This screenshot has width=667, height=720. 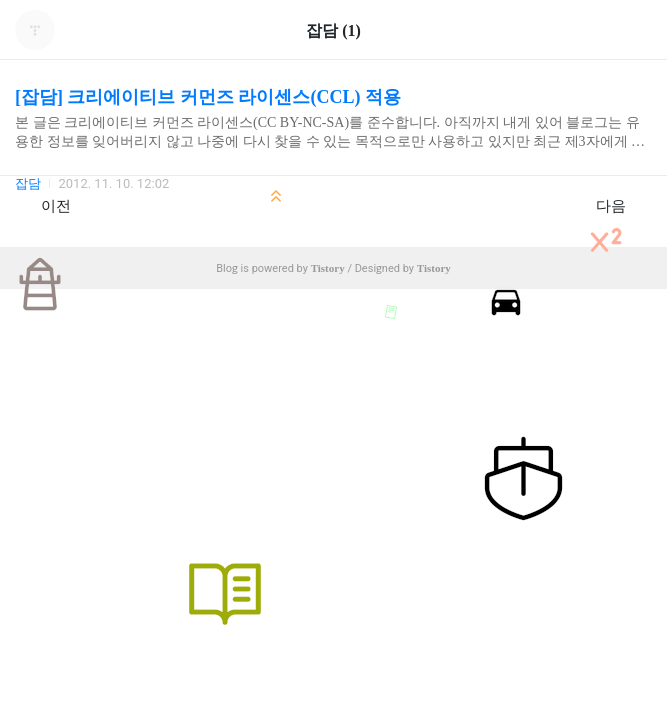 I want to click on format text as superscript, so click(x=604, y=240).